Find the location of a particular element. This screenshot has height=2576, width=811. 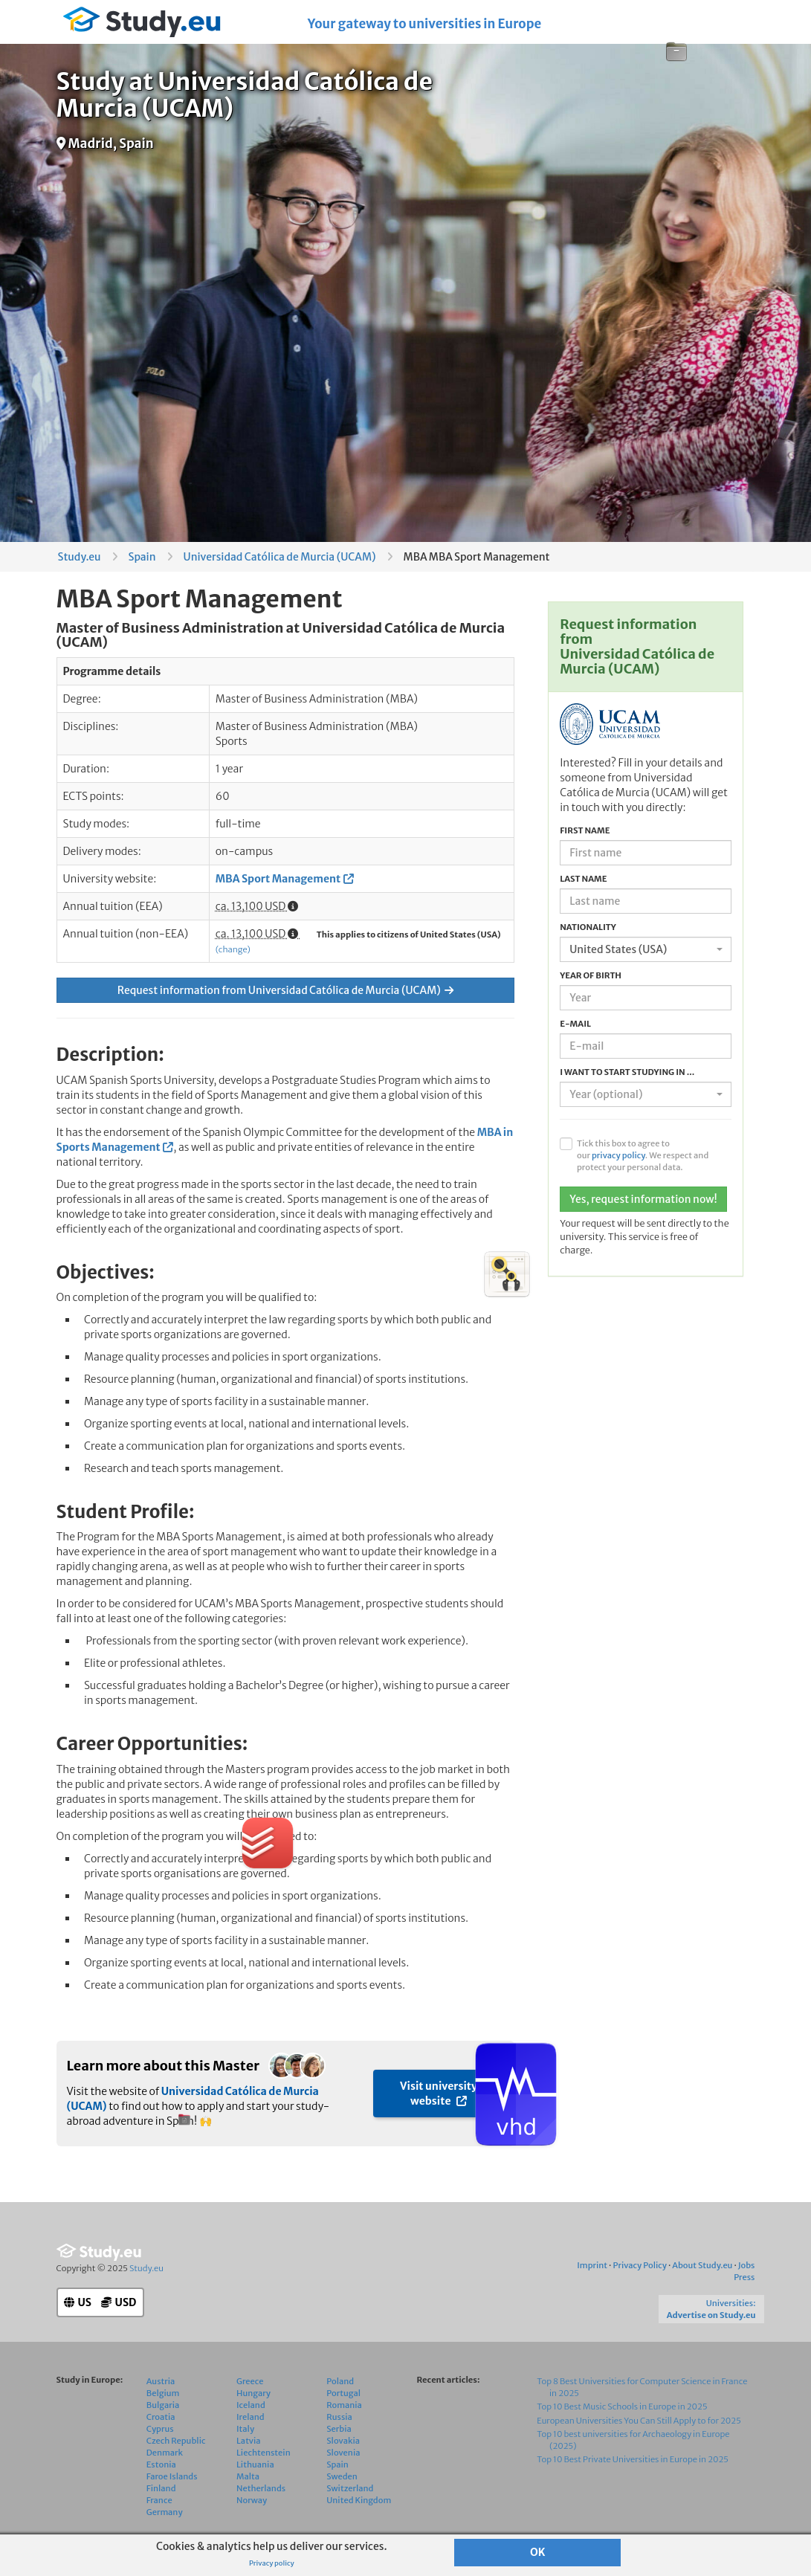

open your documents folder is located at coordinates (184, 2120).